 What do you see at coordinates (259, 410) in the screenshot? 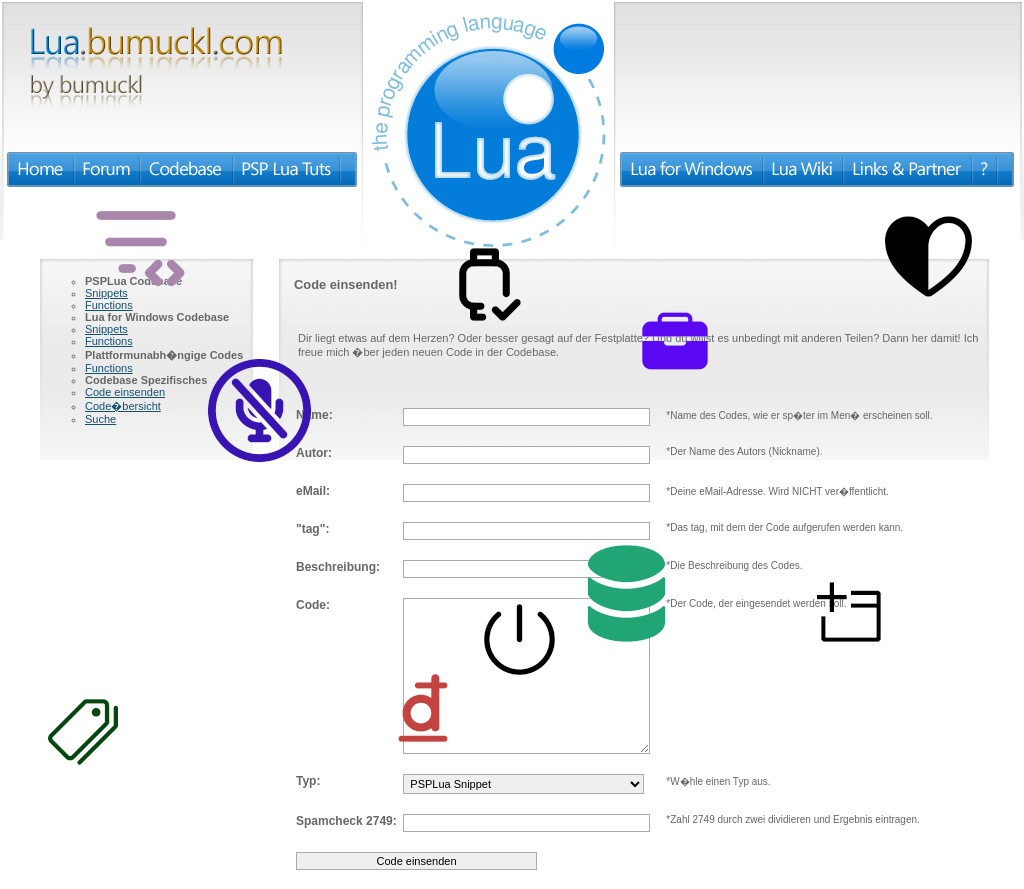
I see `mute your microphone` at bounding box center [259, 410].